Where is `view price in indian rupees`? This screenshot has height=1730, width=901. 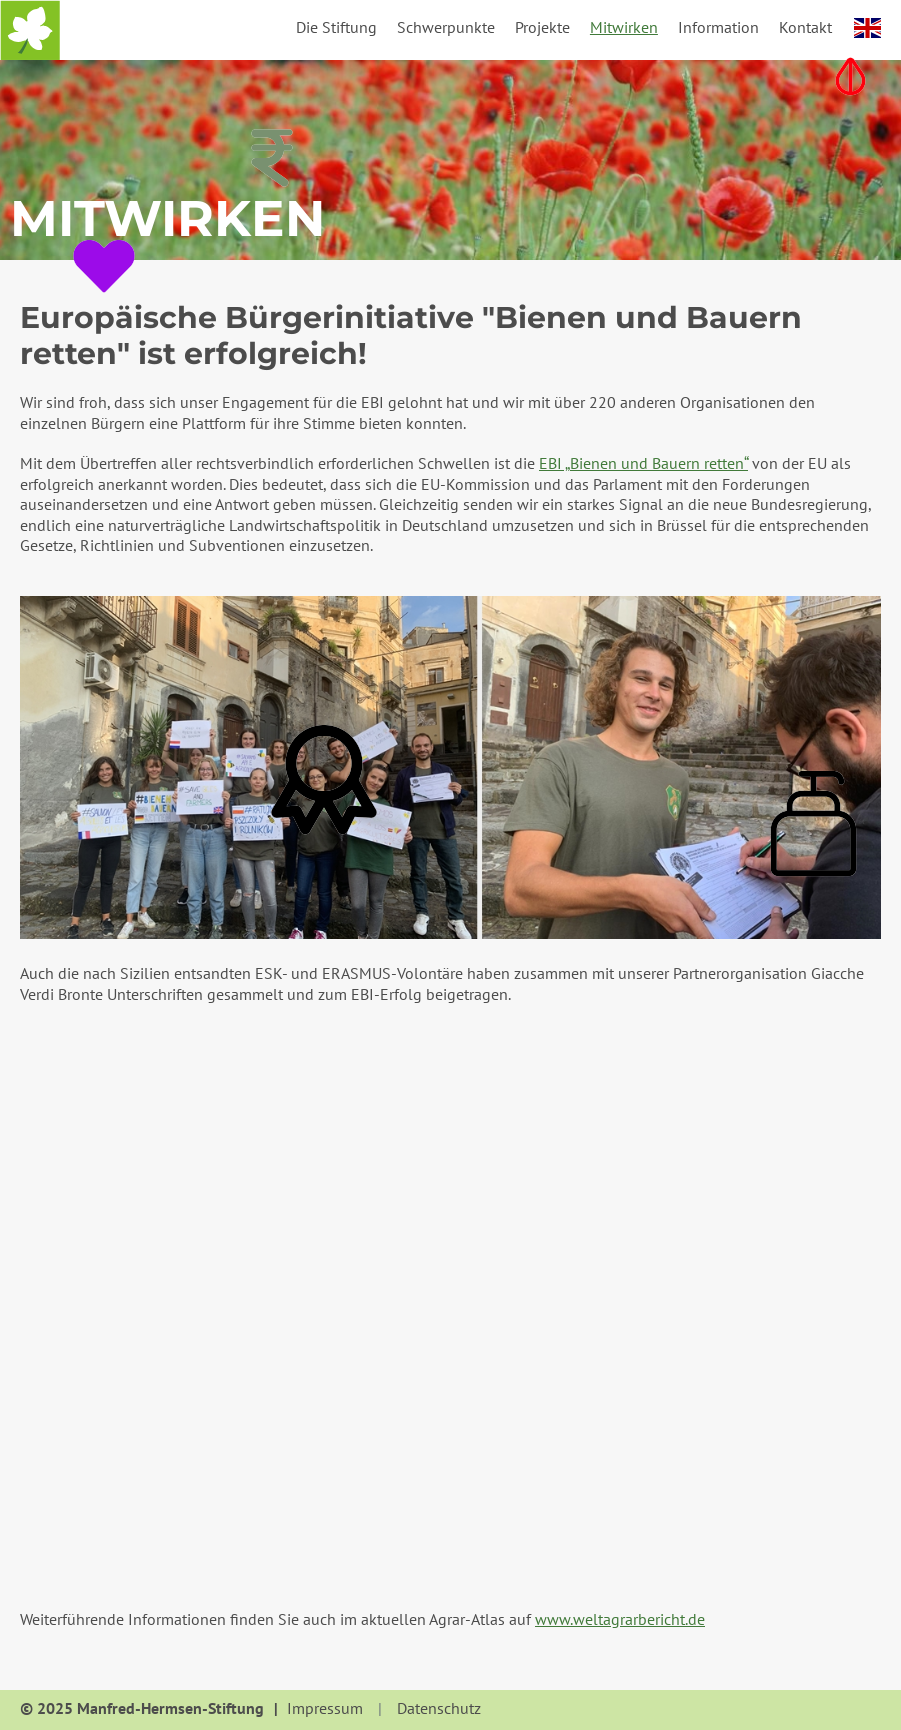
view price in indian rupees is located at coordinates (272, 158).